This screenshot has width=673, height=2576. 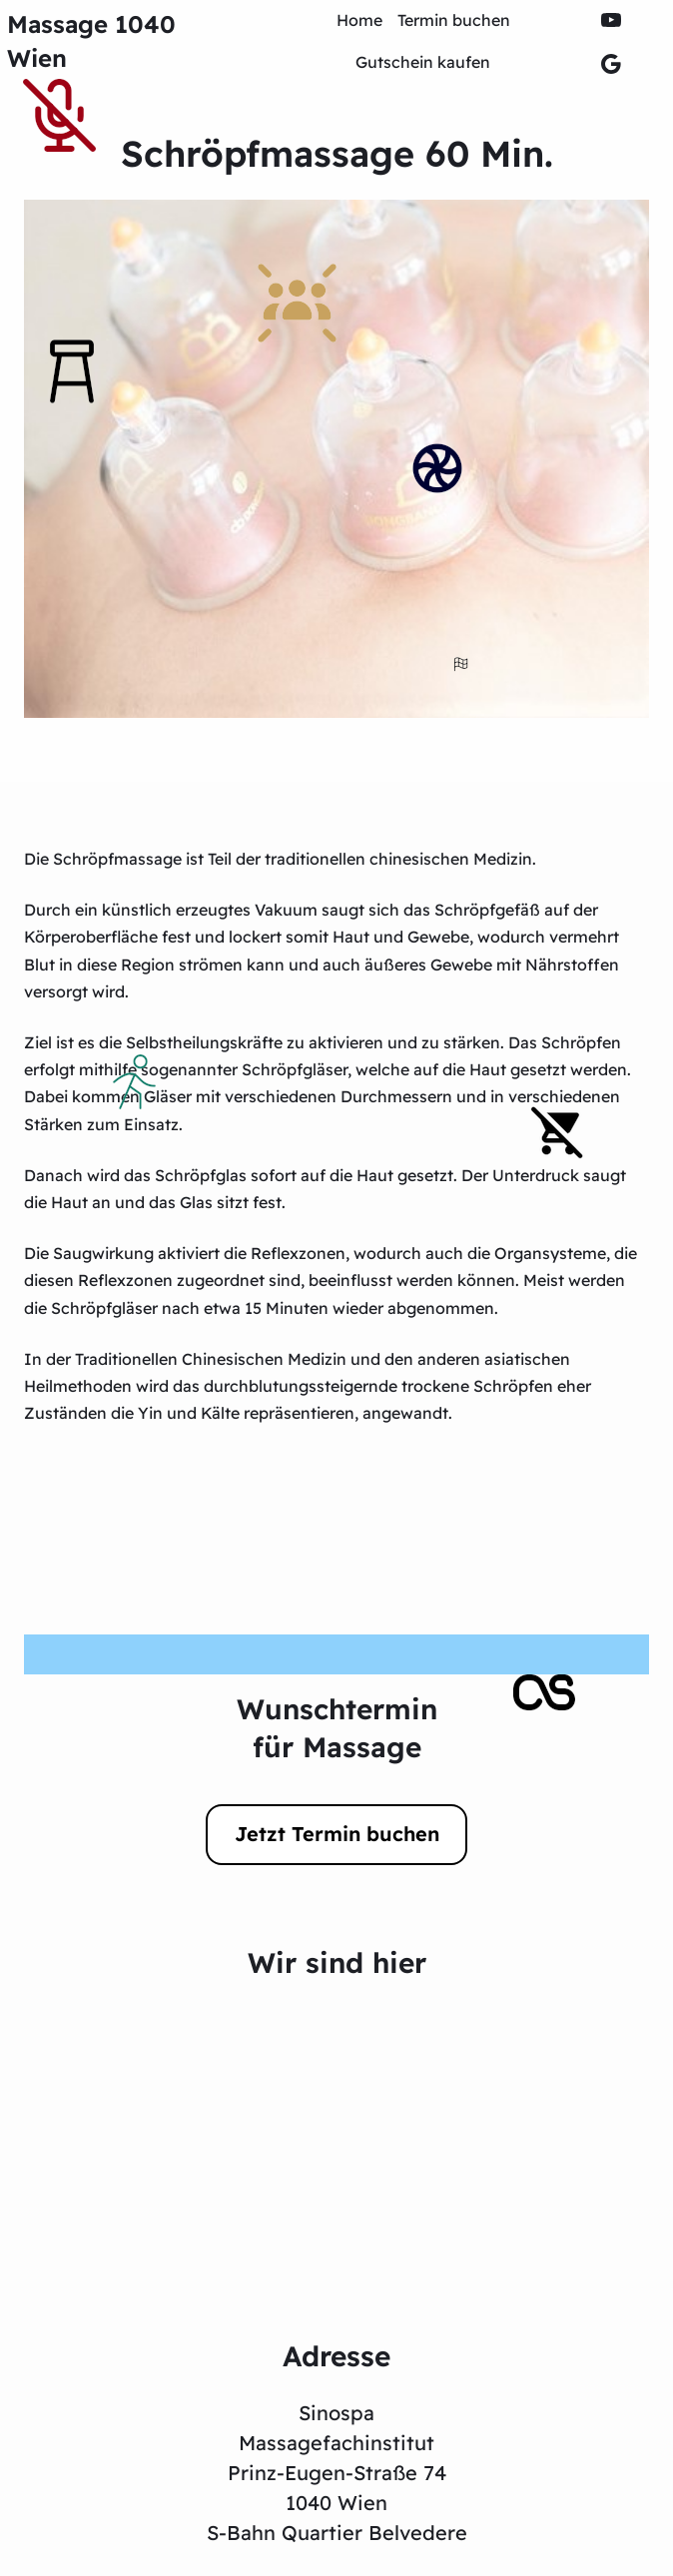 What do you see at coordinates (59, 115) in the screenshot?
I see `mute your microphone` at bounding box center [59, 115].